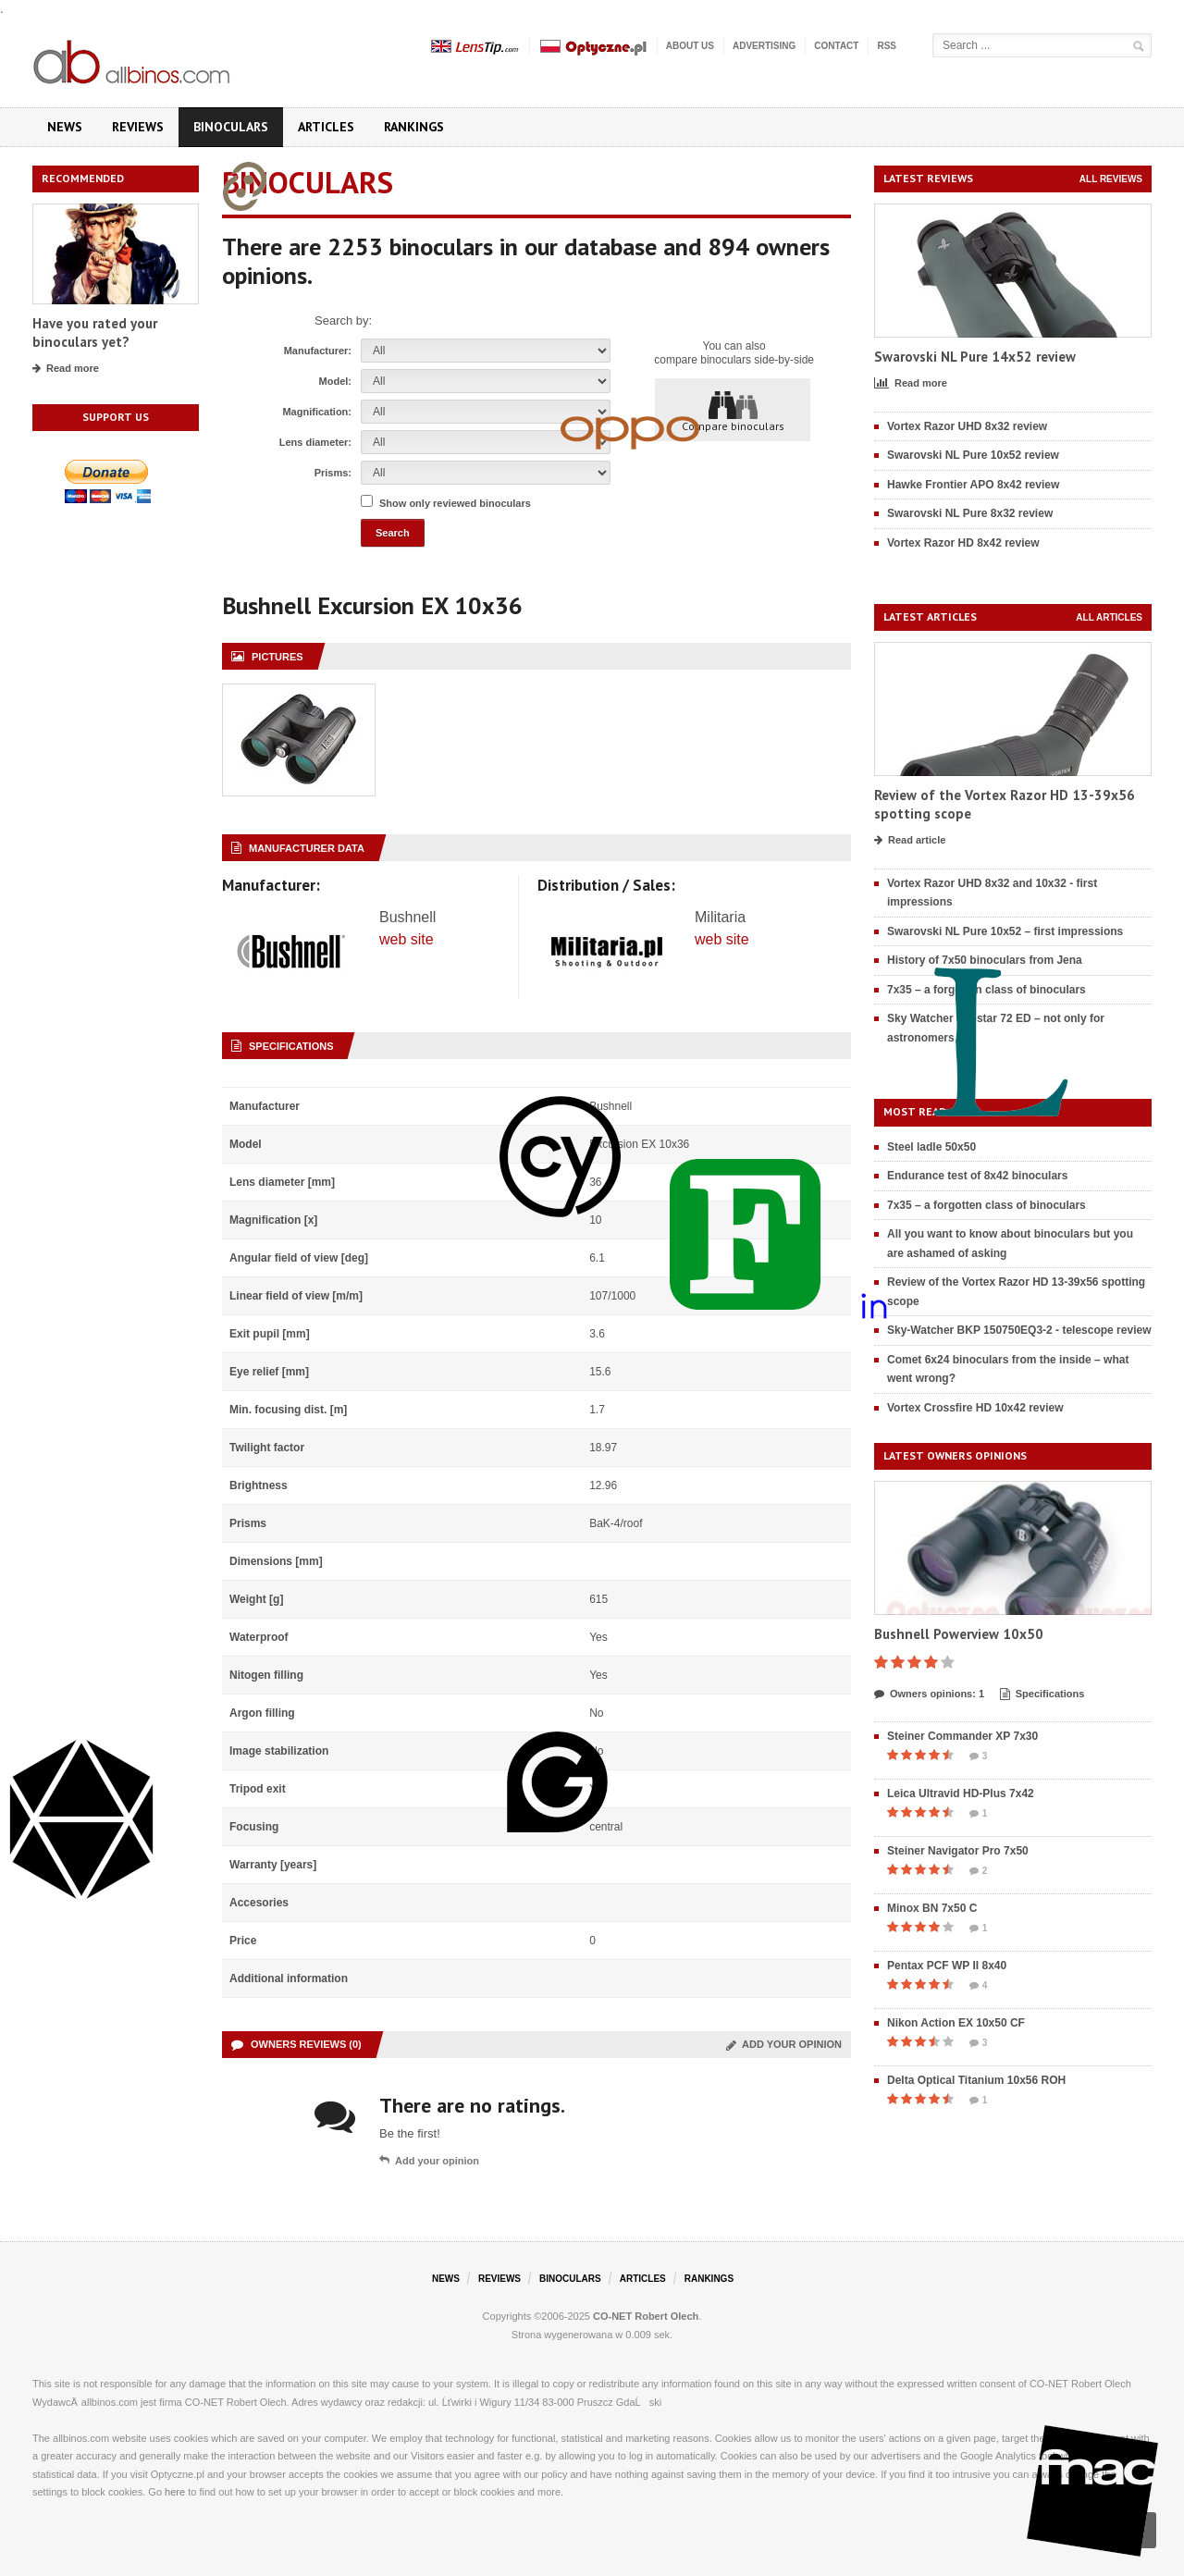 This screenshot has height=2576, width=1184. I want to click on fortran programming language logo, so click(745, 1234).